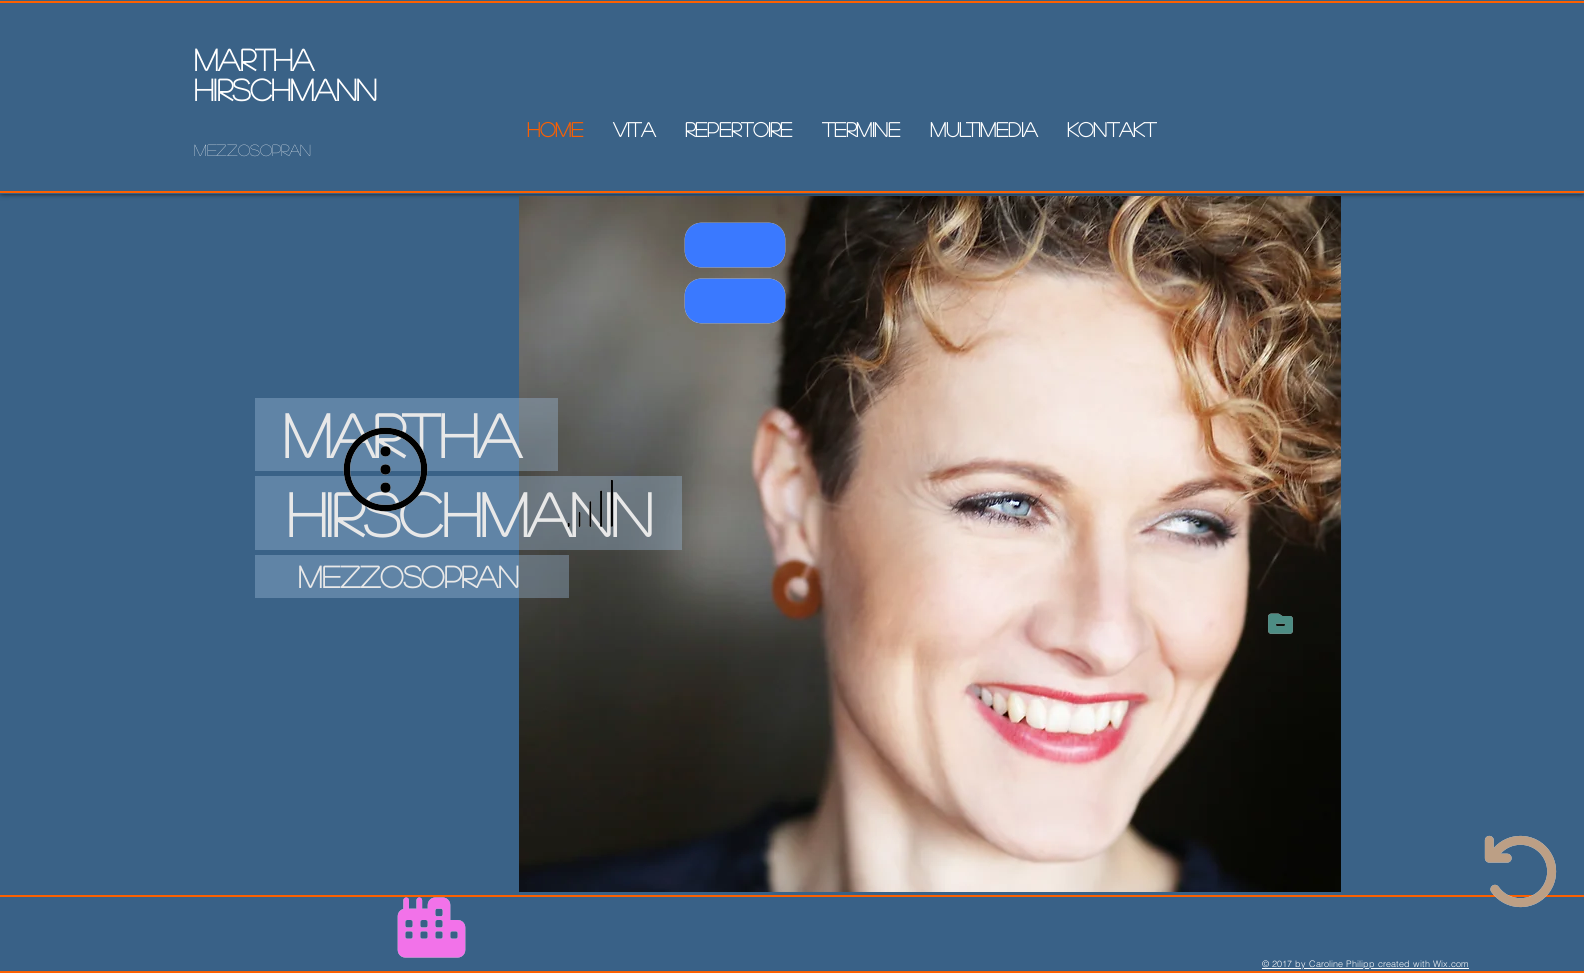 This screenshot has width=1584, height=973. I want to click on indicates full cellular signal strength, so click(592, 506).